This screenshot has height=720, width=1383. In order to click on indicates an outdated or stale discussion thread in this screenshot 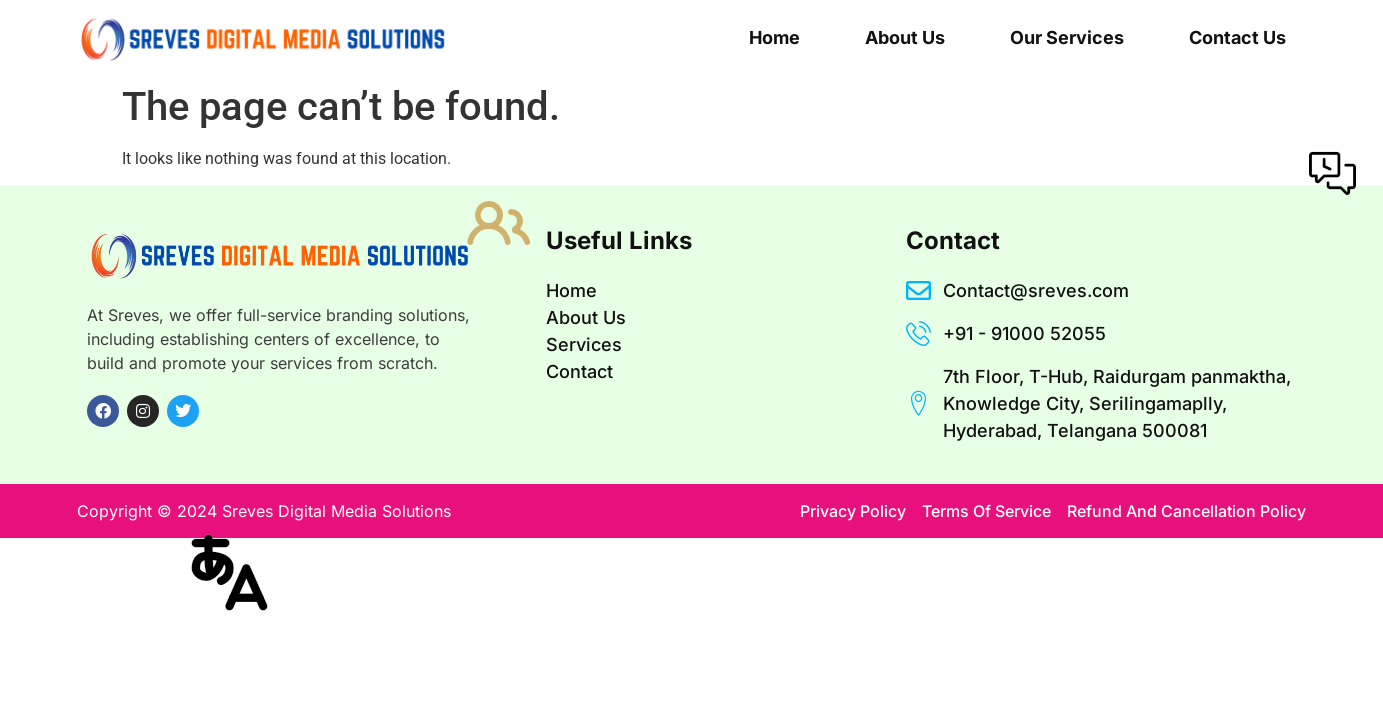, I will do `click(1332, 173)`.